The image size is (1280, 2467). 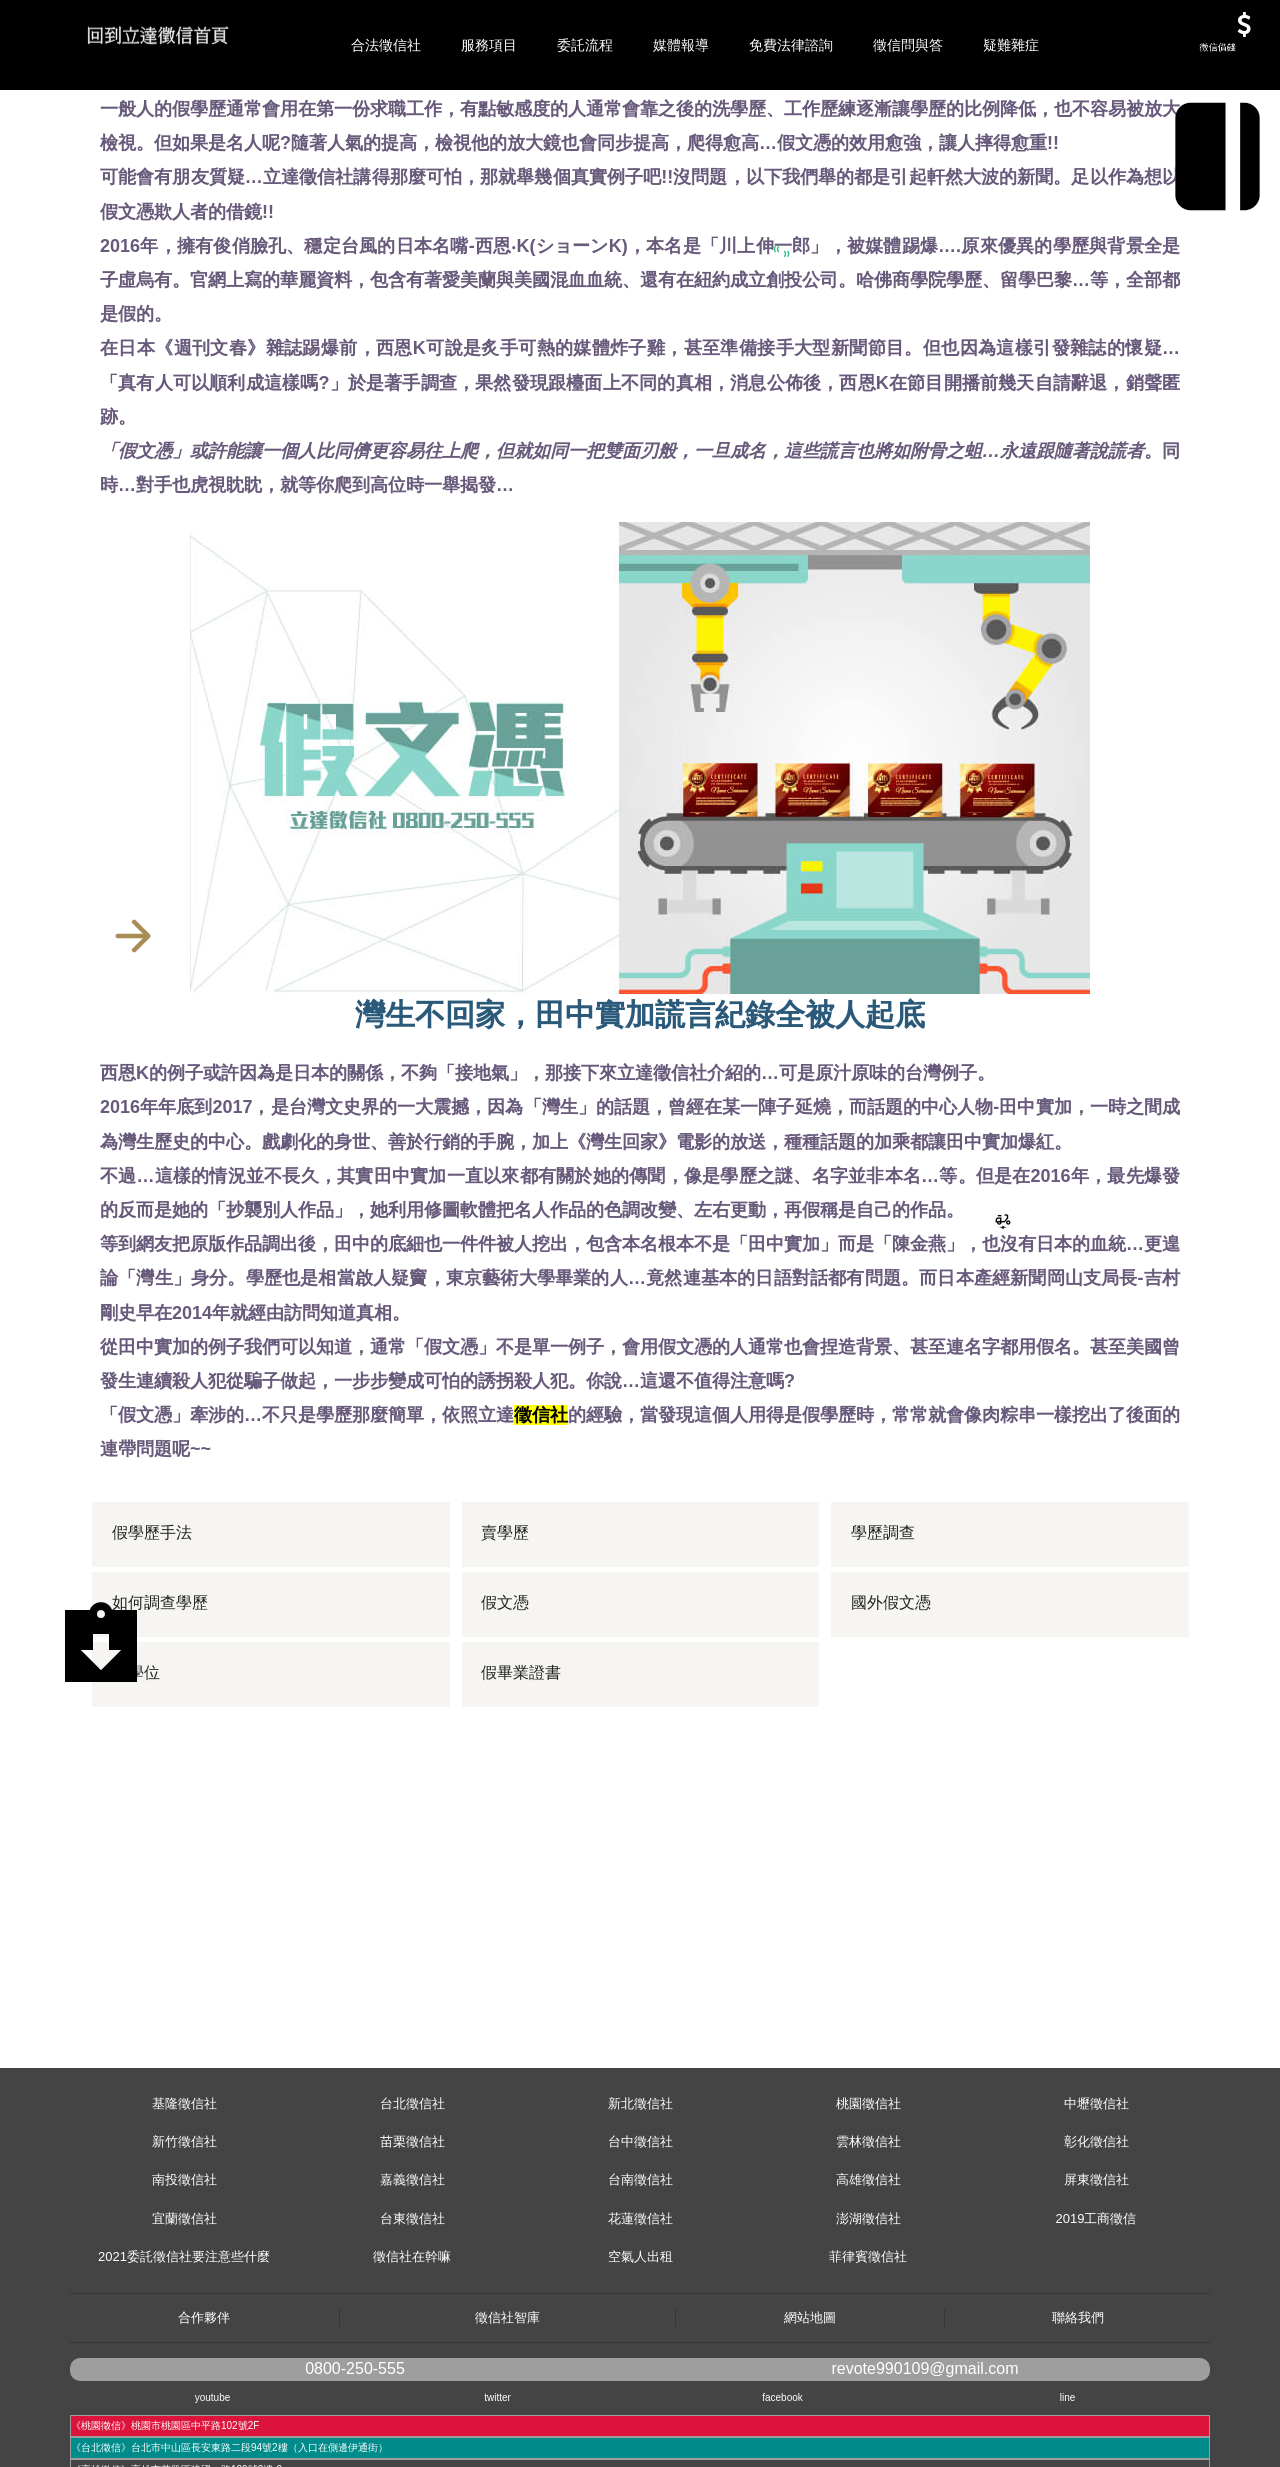 I want to click on open your journal or notebook, so click(x=1217, y=156).